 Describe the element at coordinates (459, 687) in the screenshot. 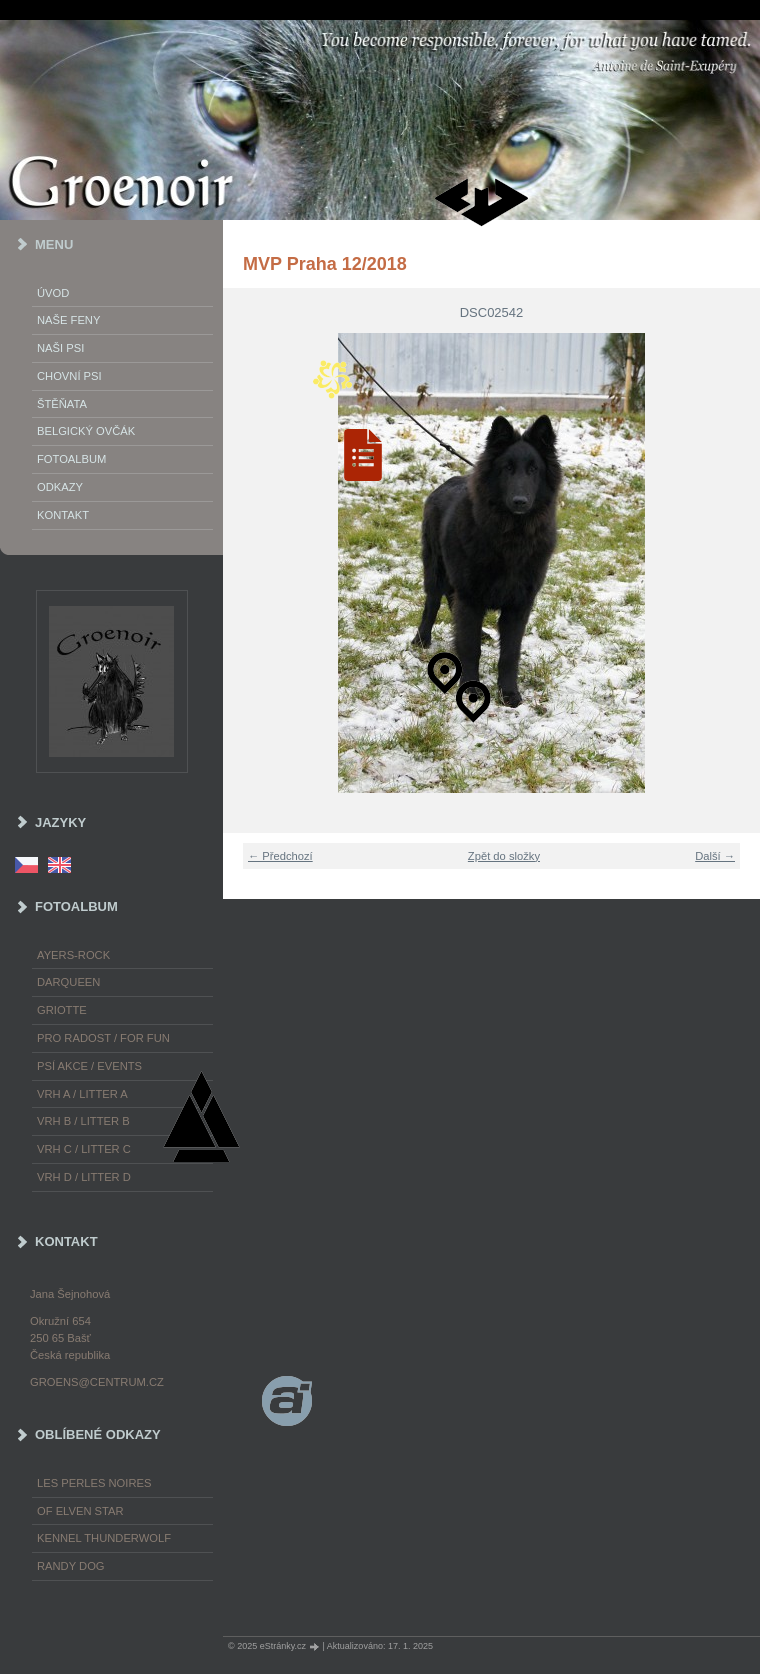

I see `measure distance between two locations` at that location.